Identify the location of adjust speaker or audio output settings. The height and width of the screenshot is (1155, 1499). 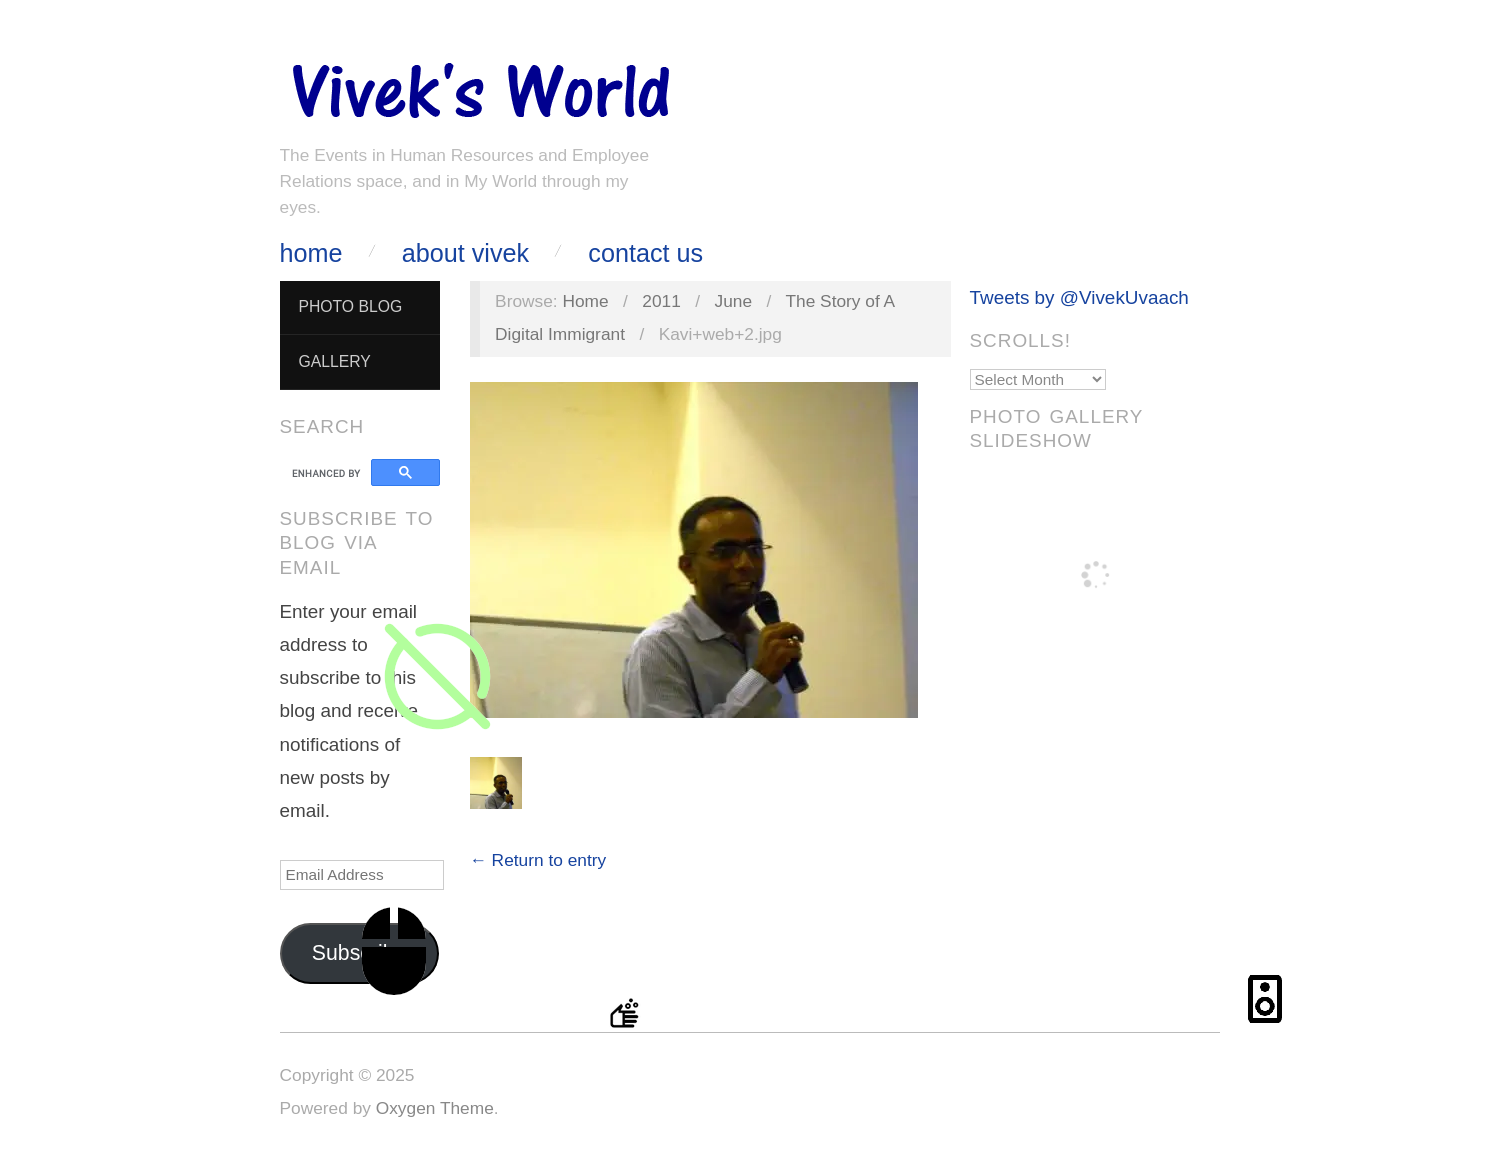
(1265, 999).